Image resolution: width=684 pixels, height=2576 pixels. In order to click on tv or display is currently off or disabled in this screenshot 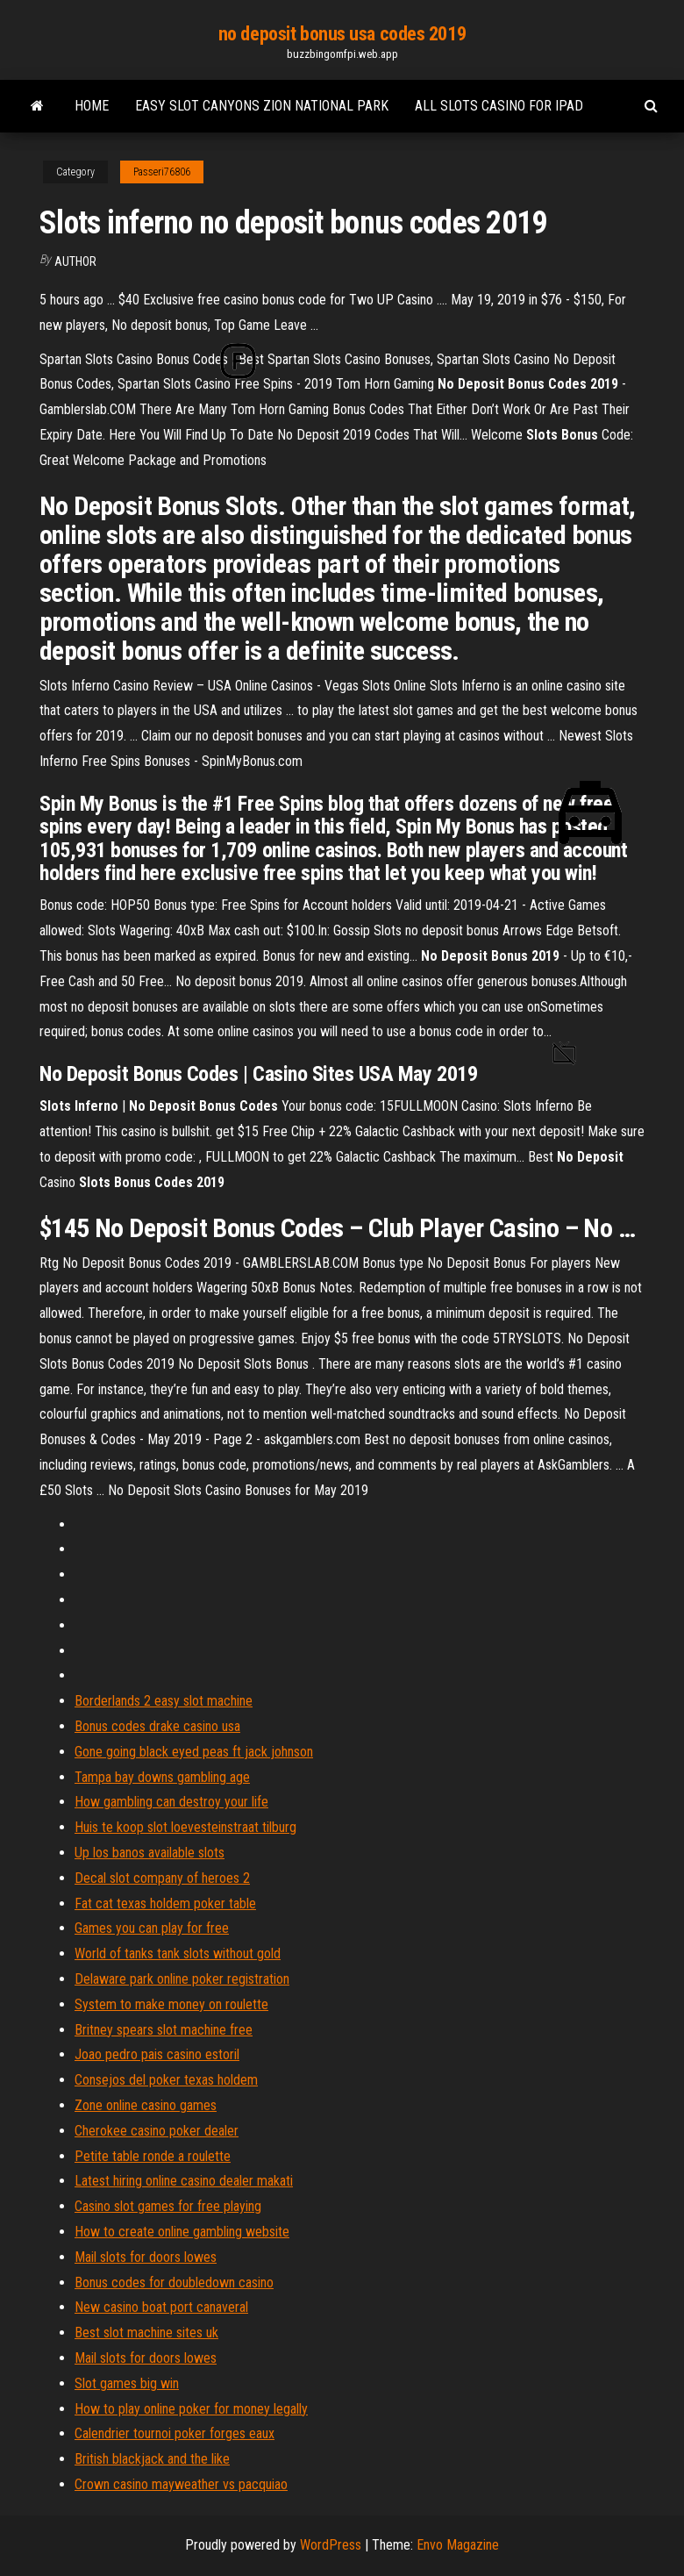, I will do `click(564, 1053)`.